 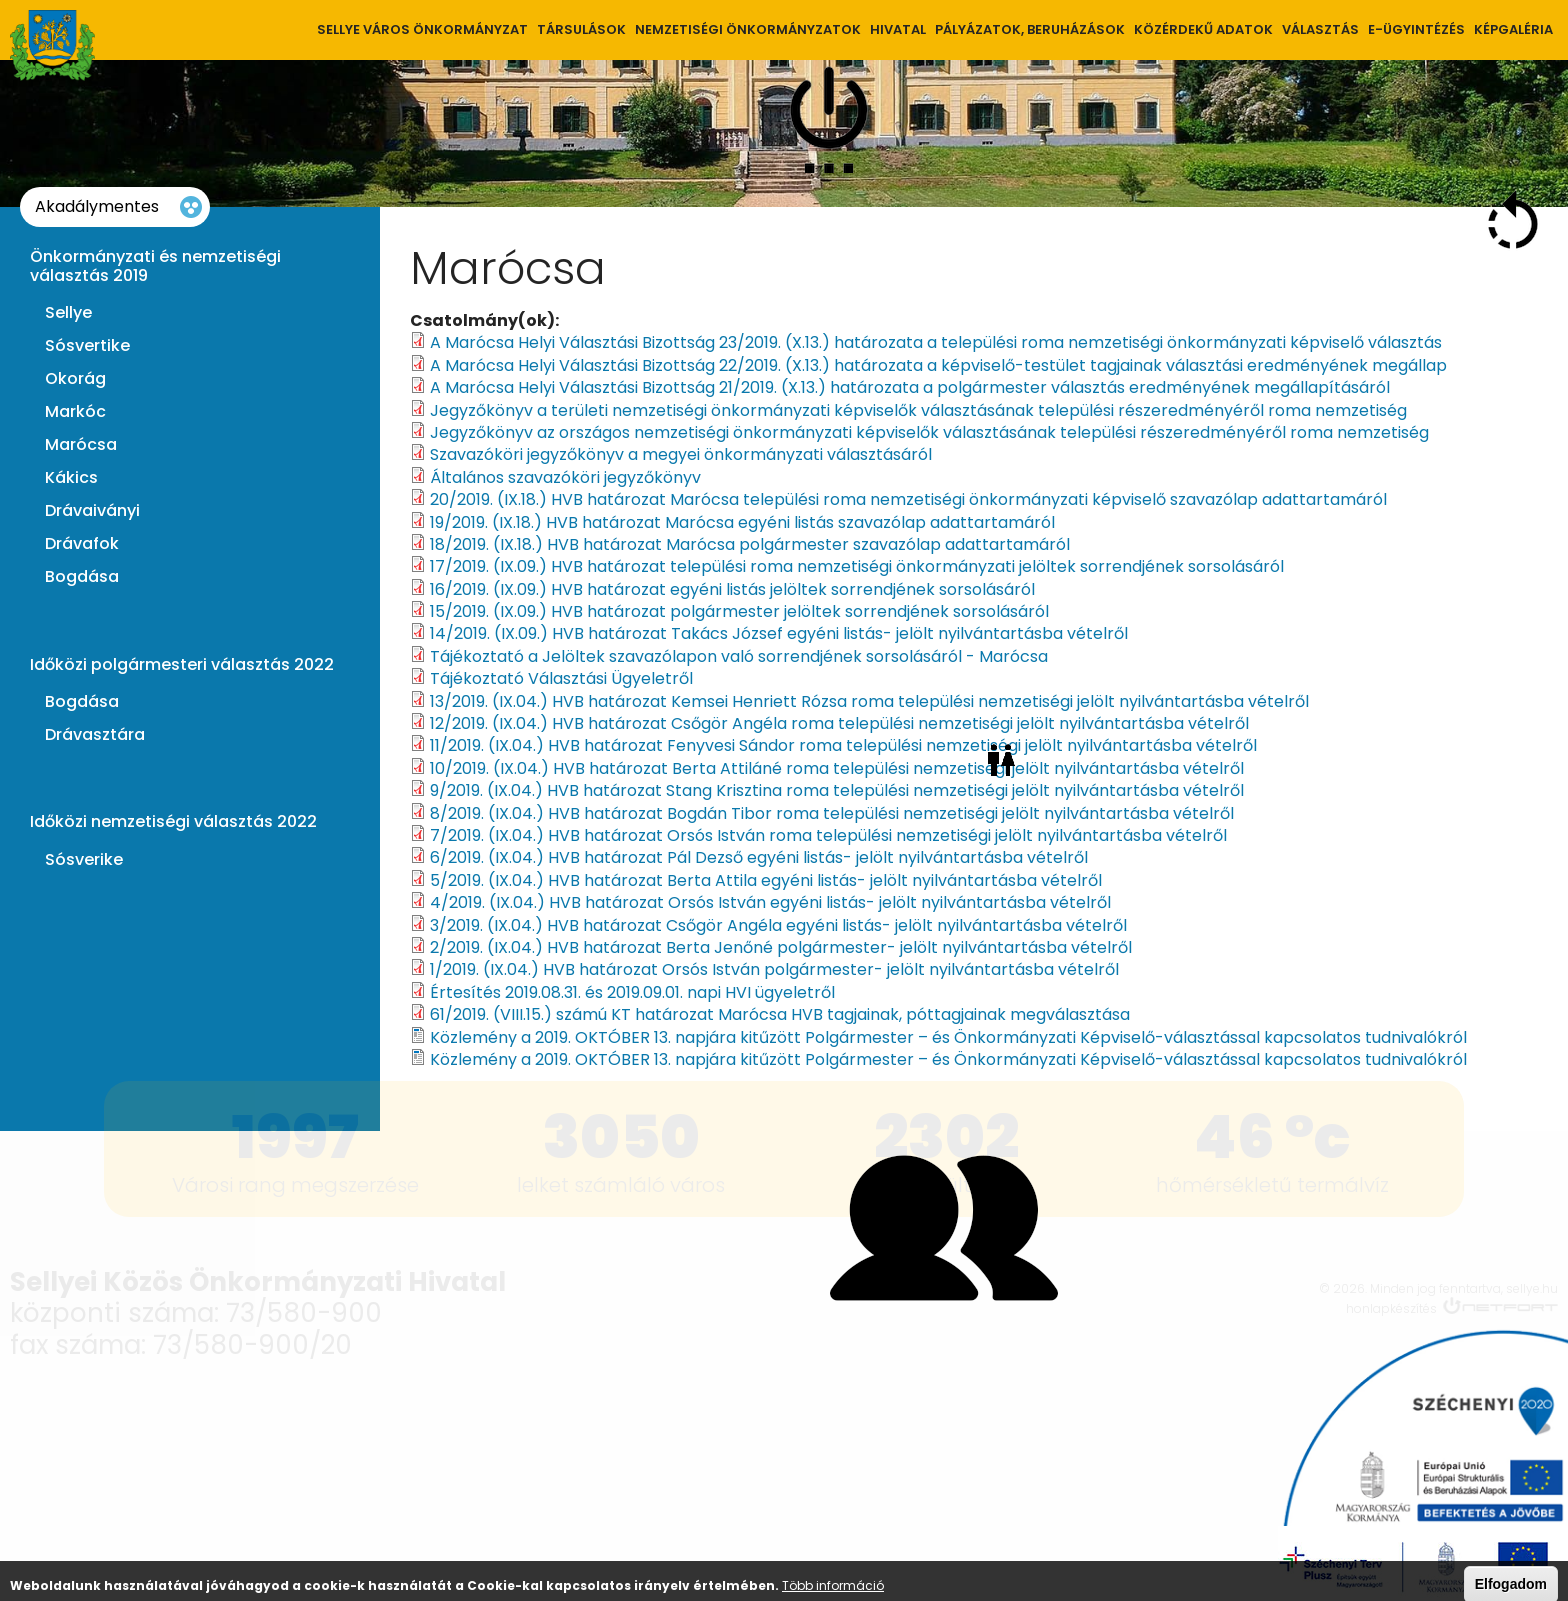 I want to click on view all users or contacts, so click(x=944, y=1228).